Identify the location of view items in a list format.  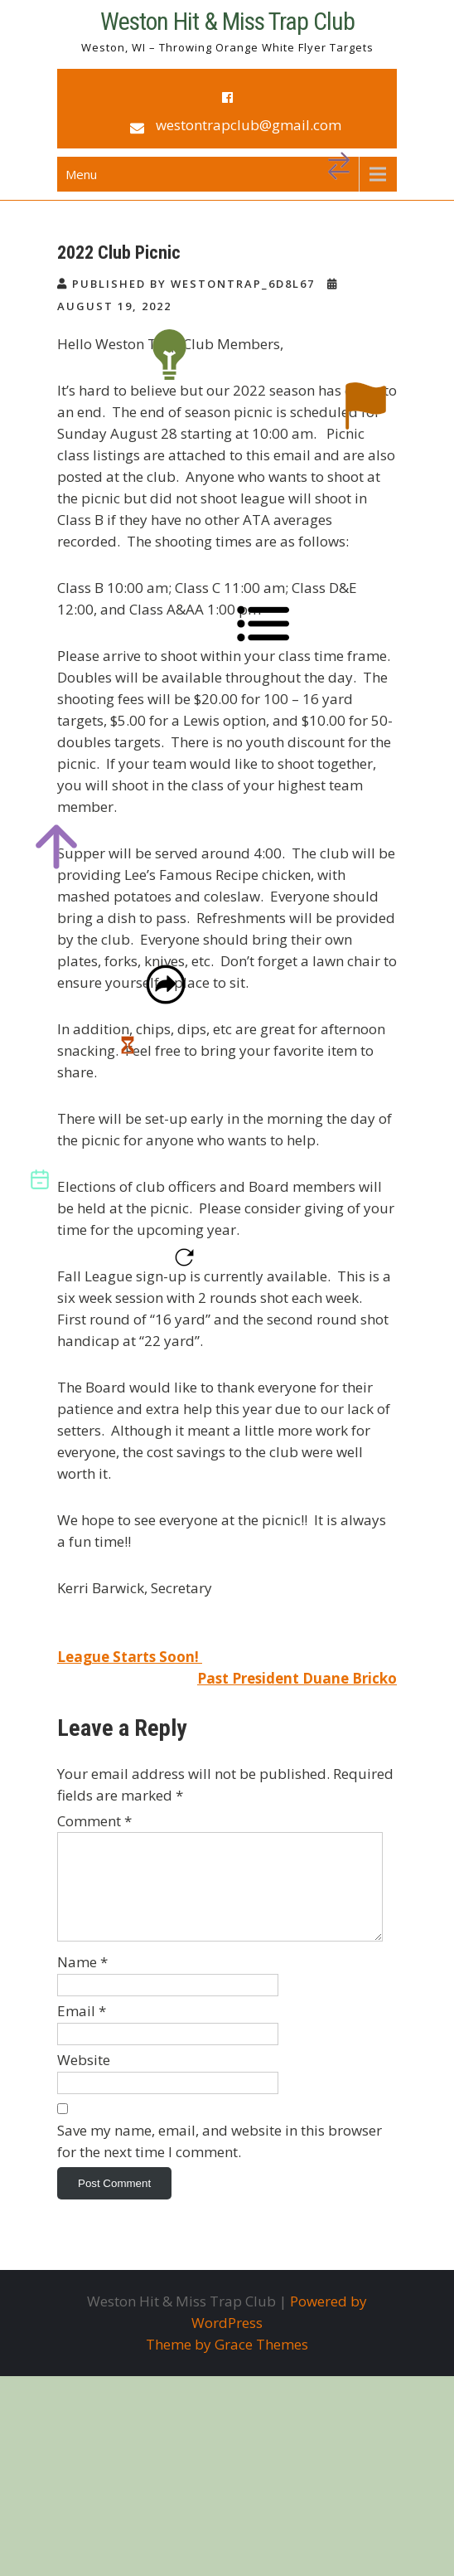
(263, 624).